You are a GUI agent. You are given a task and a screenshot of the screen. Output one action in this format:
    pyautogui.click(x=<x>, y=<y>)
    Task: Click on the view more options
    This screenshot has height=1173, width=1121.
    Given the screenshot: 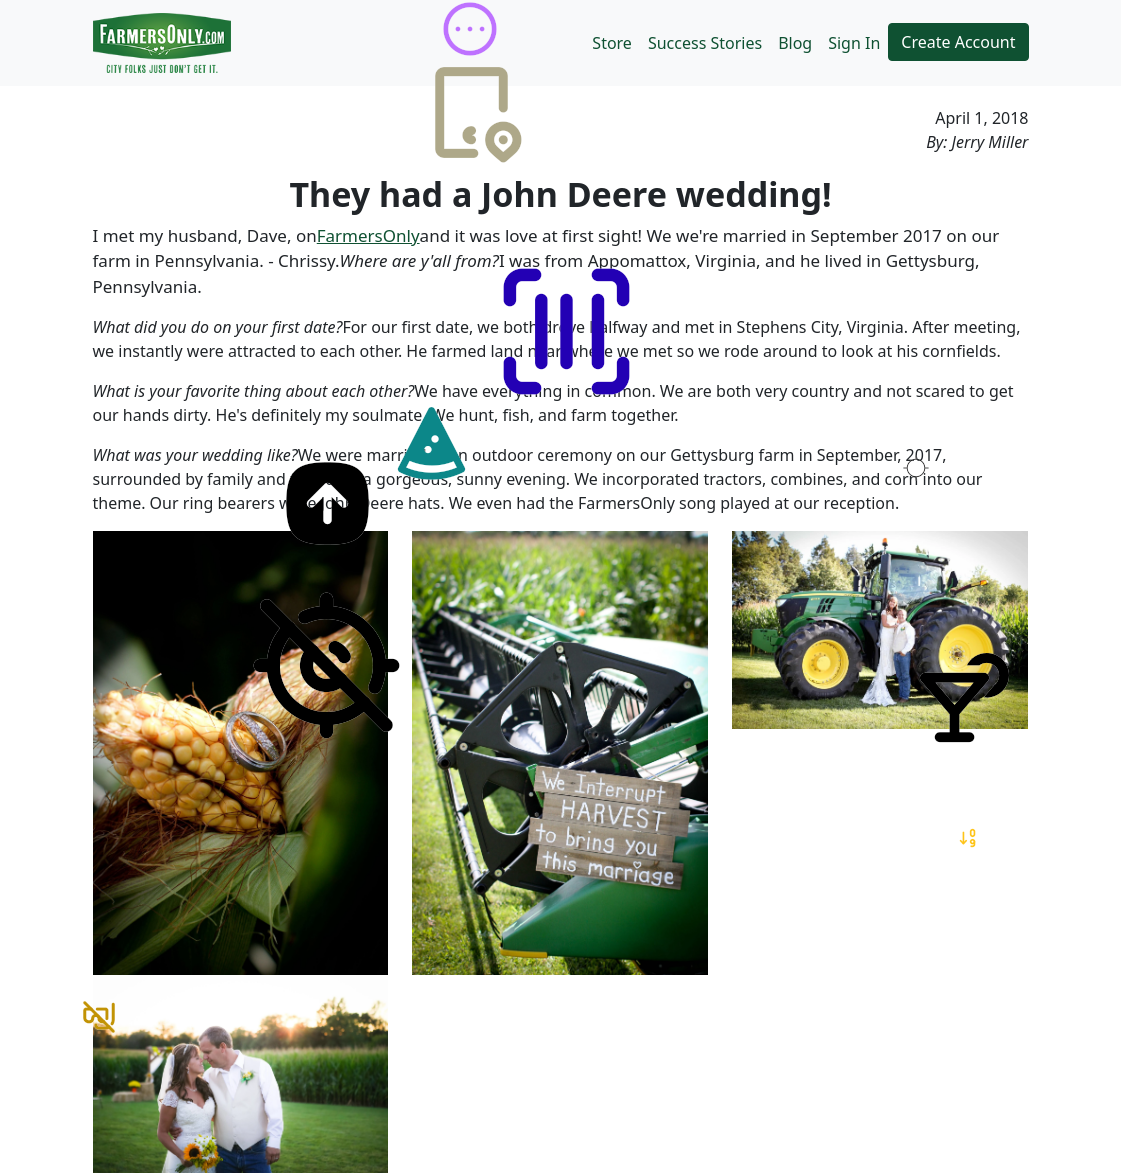 What is the action you would take?
    pyautogui.click(x=470, y=29)
    